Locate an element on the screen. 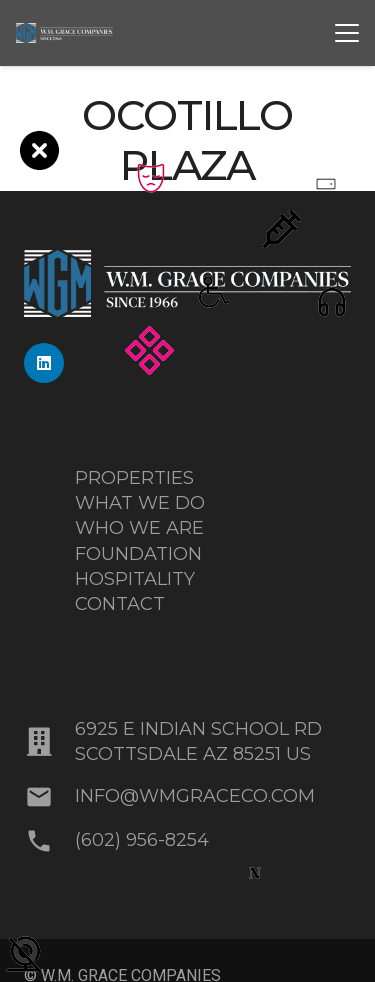  listen to audio or music is located at coordinates (332, 303).